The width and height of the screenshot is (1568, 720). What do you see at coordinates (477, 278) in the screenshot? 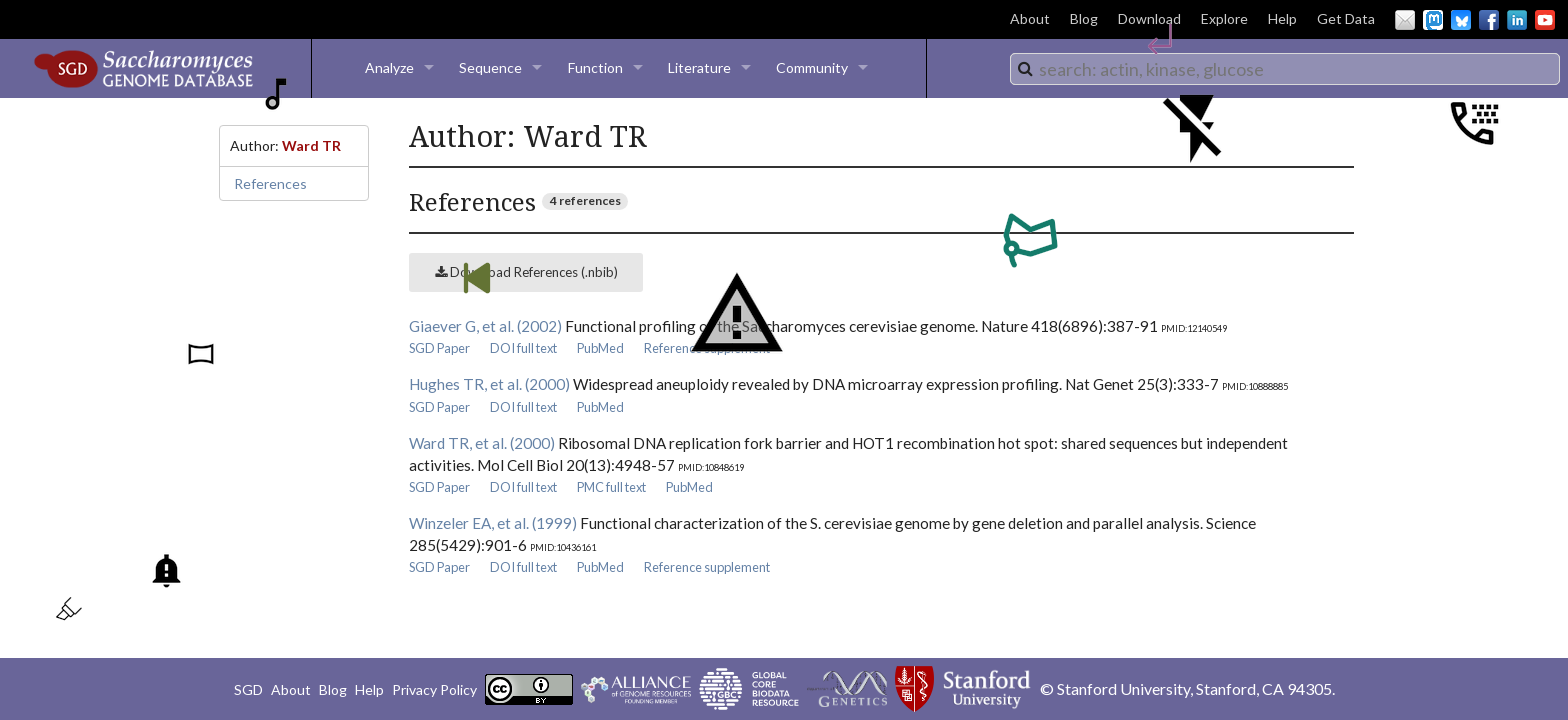
I see `skip to previous track` at bounding box center [477, 278].